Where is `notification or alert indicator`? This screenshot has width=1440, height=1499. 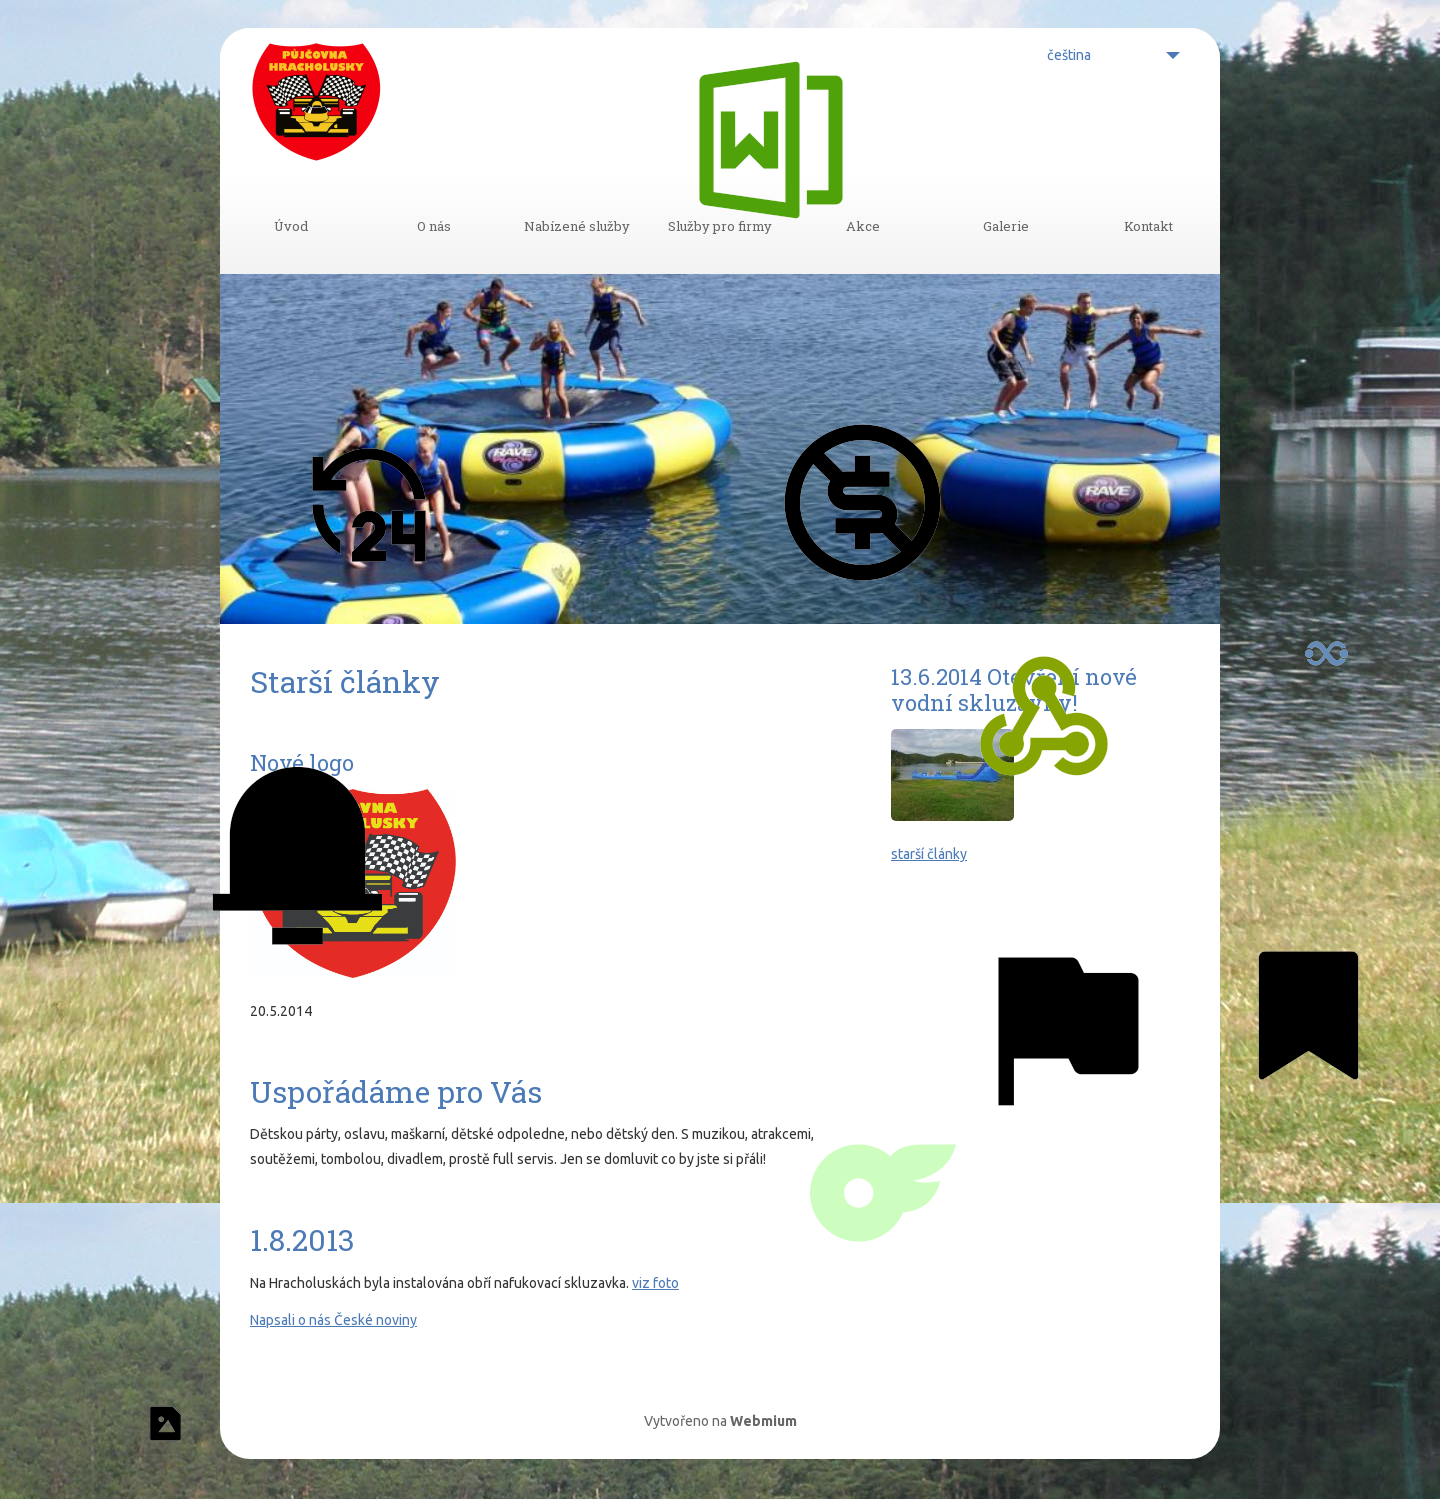 notification or alert indicator is located at coordinates (297, 851).